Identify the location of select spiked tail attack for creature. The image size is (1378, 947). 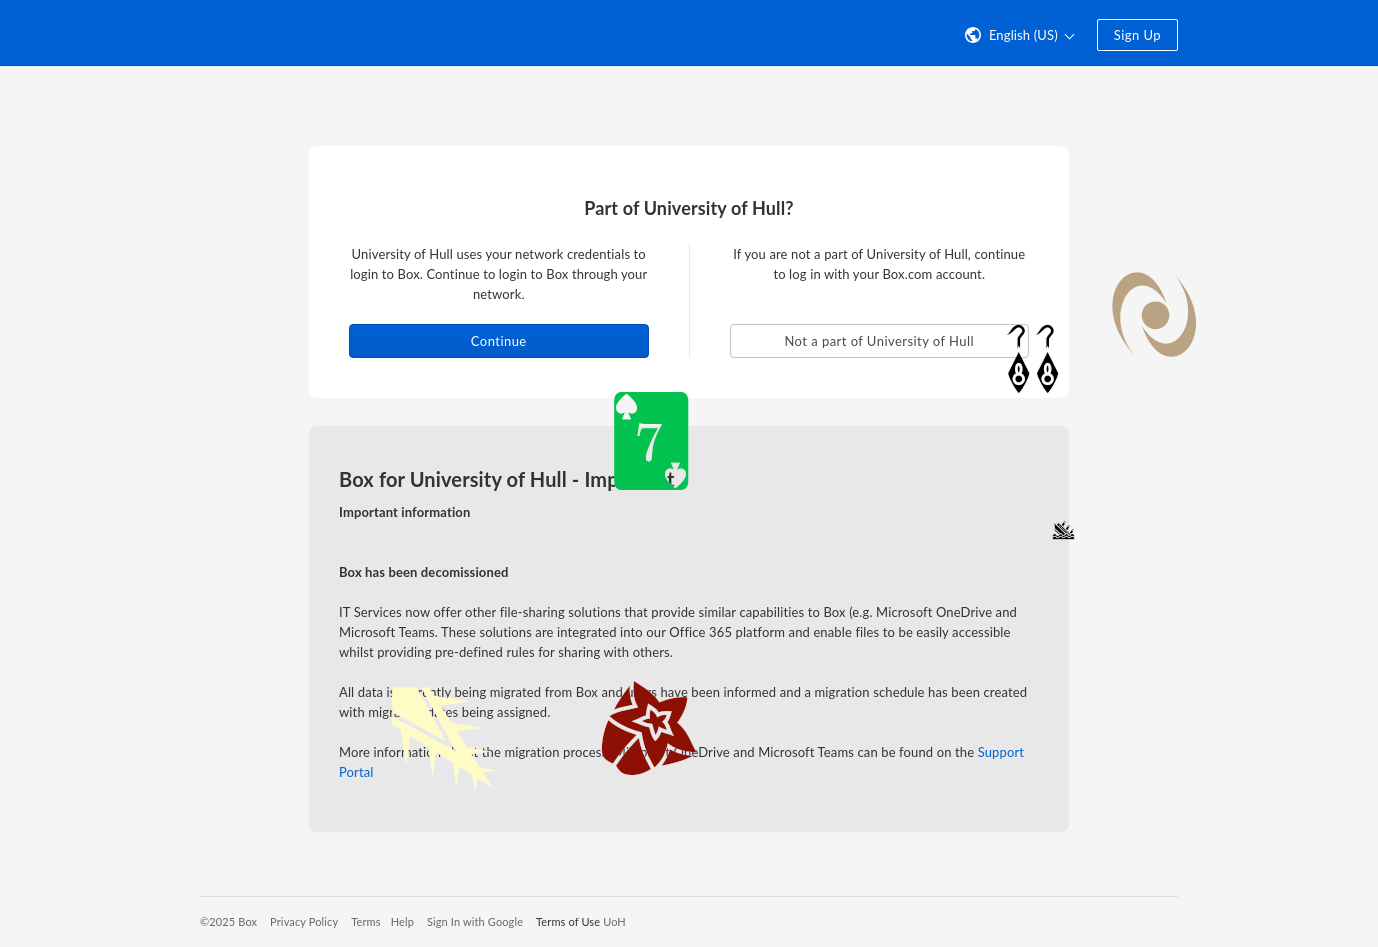
(443, 739).